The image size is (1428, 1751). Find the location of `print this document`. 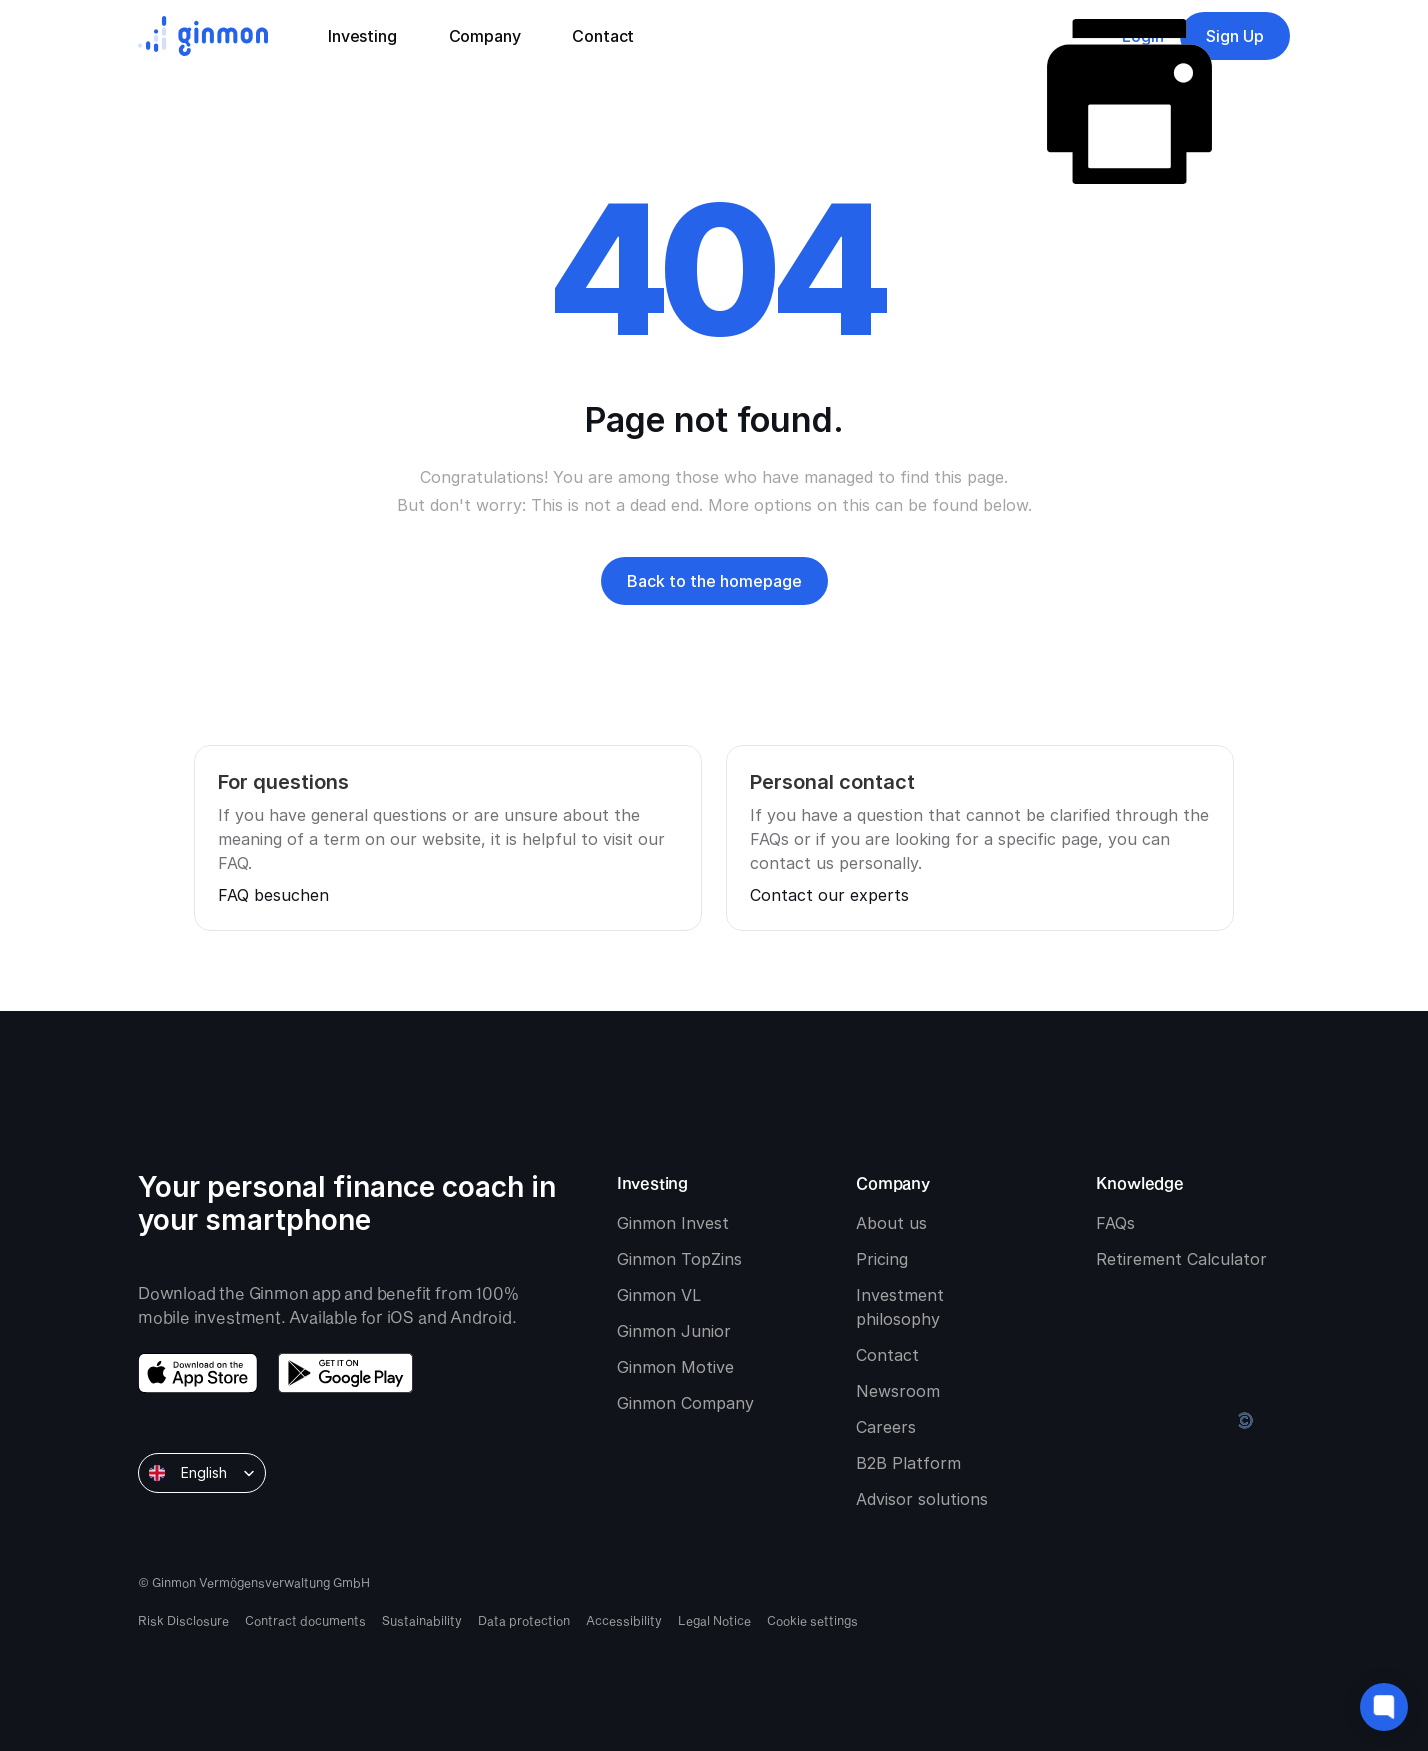

print this document is located at coordinates (1129, 101).